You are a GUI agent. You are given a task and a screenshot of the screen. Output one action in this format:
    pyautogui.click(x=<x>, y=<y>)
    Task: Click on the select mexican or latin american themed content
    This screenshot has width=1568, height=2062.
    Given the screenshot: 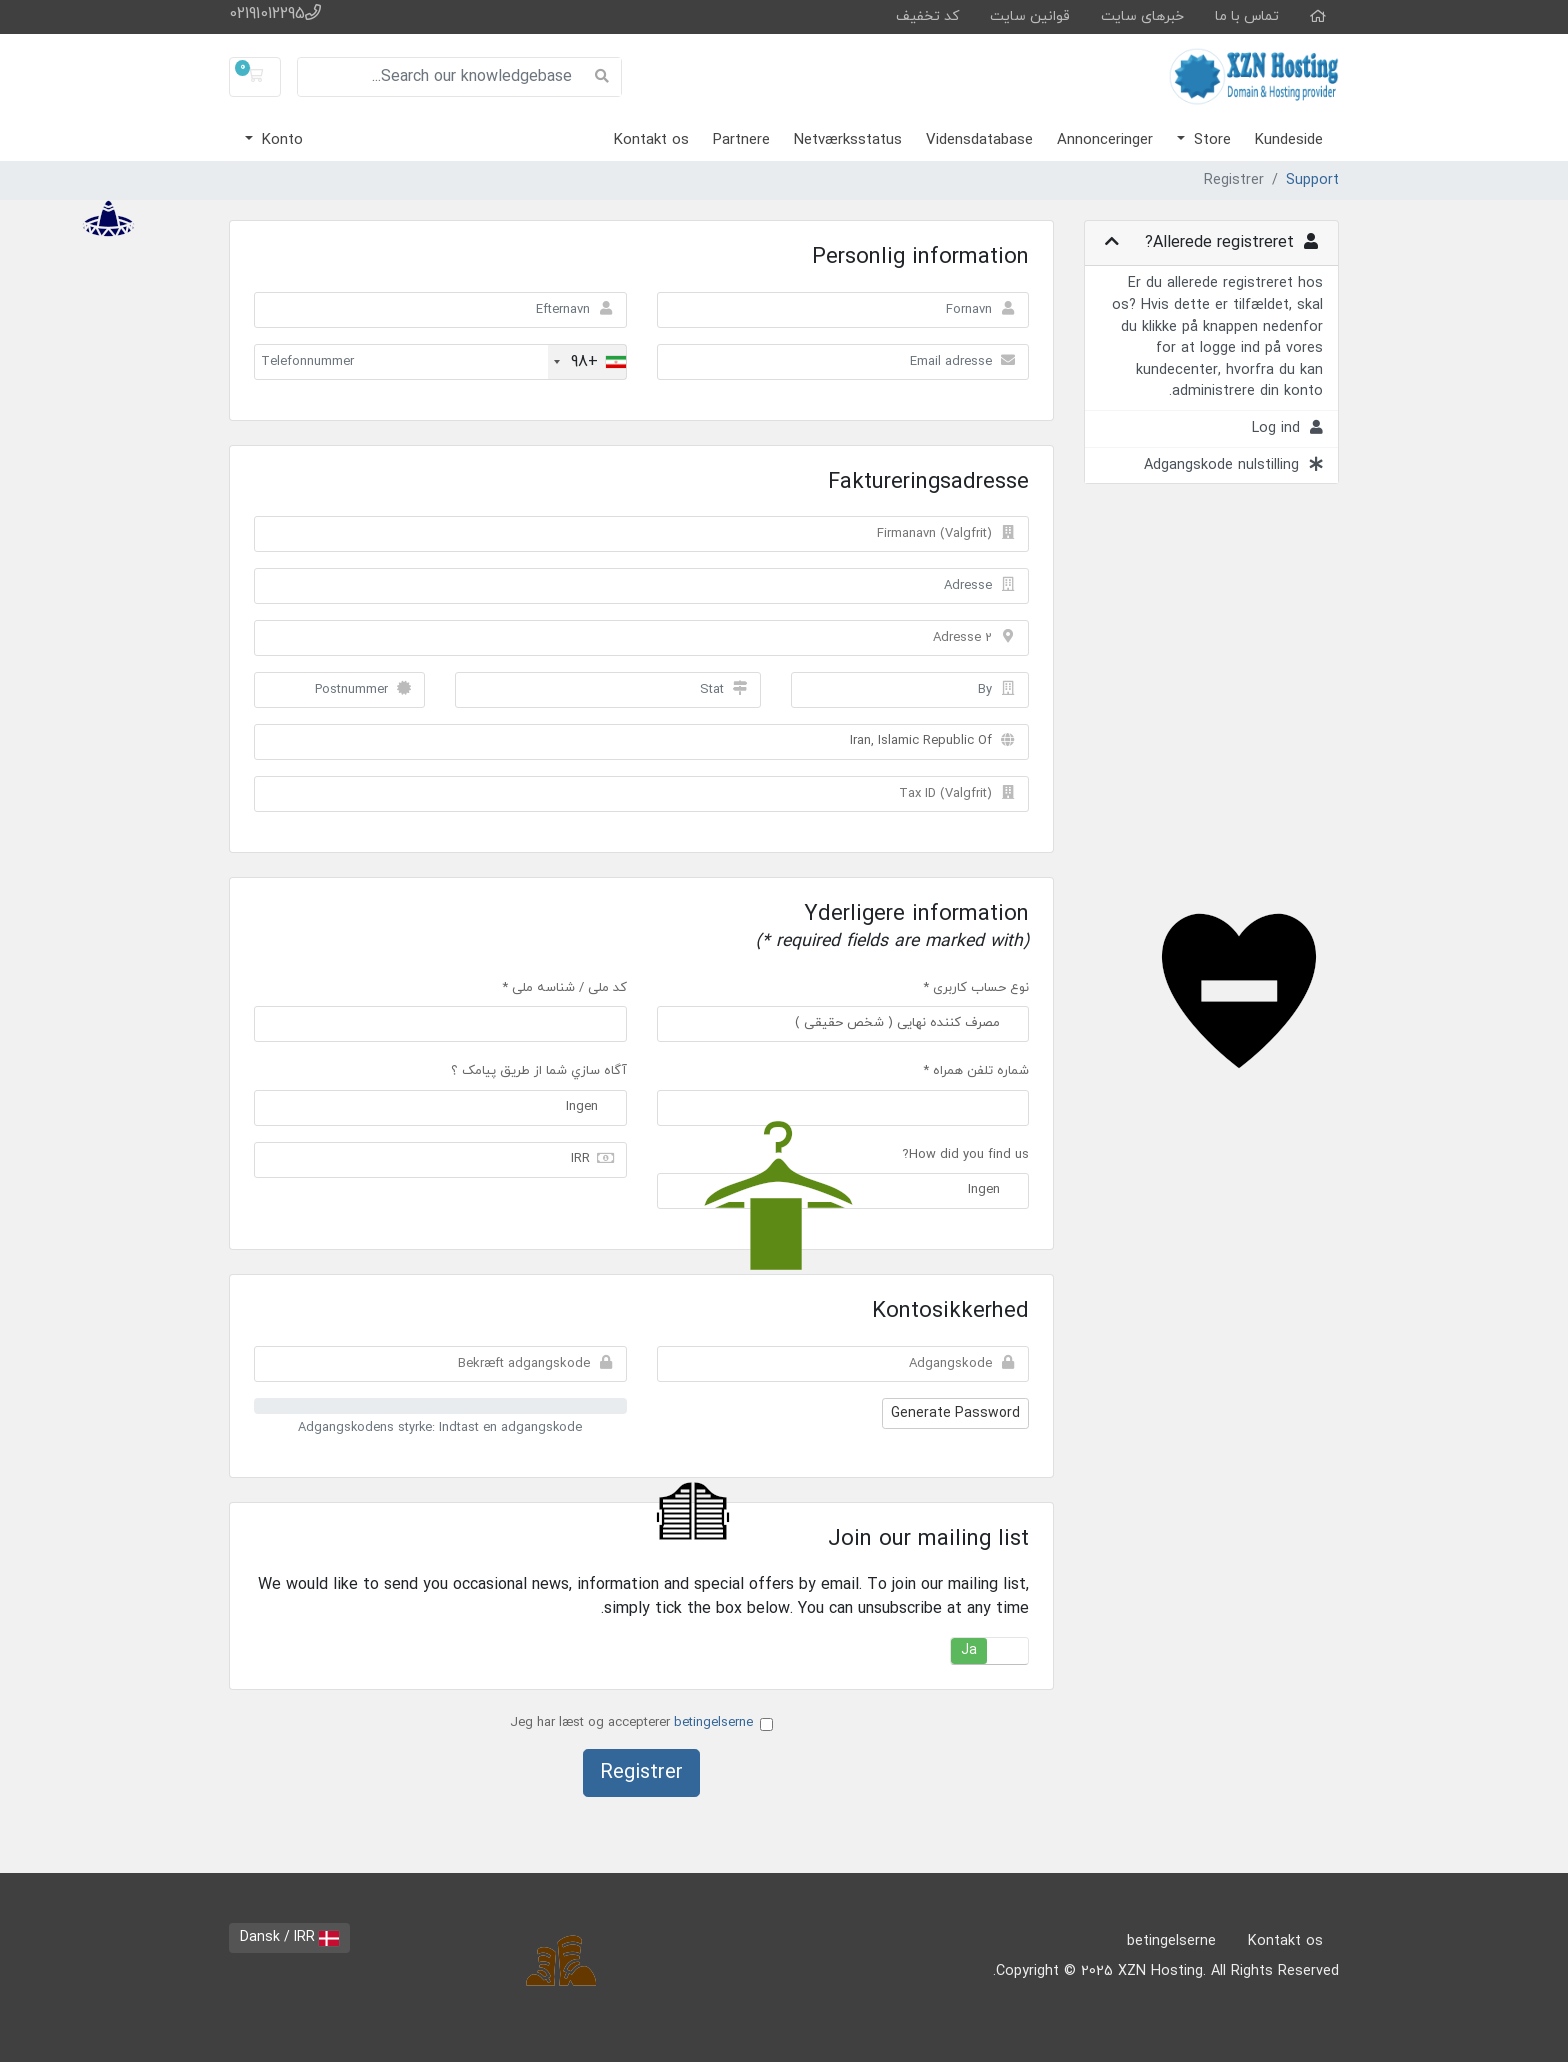 What is the action you would take?
    pyautogui.click(x=108, y=218)
    